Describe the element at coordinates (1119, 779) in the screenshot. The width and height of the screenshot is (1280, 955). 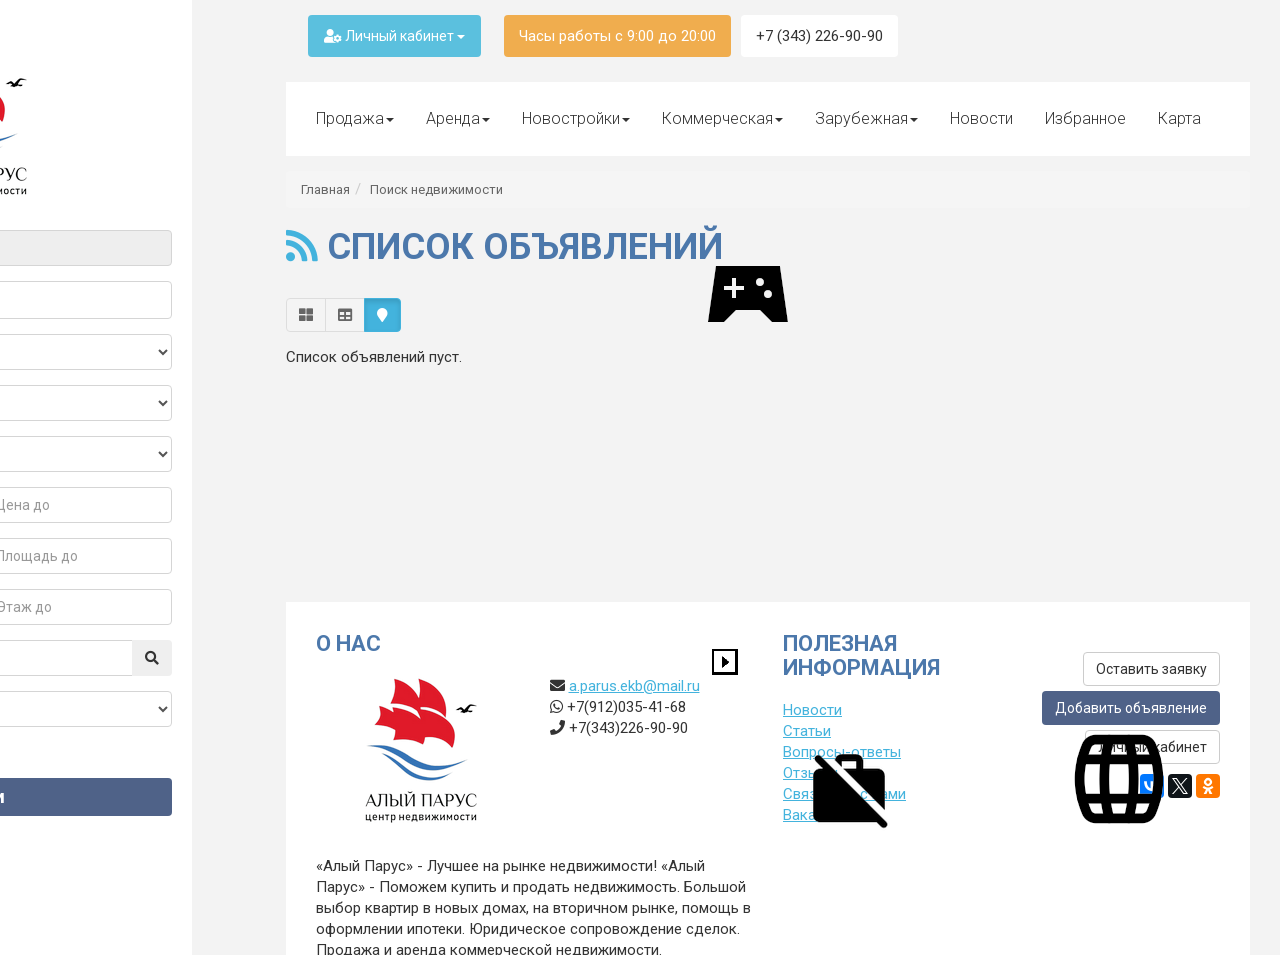
I see `view inventory or storage items` at that location.